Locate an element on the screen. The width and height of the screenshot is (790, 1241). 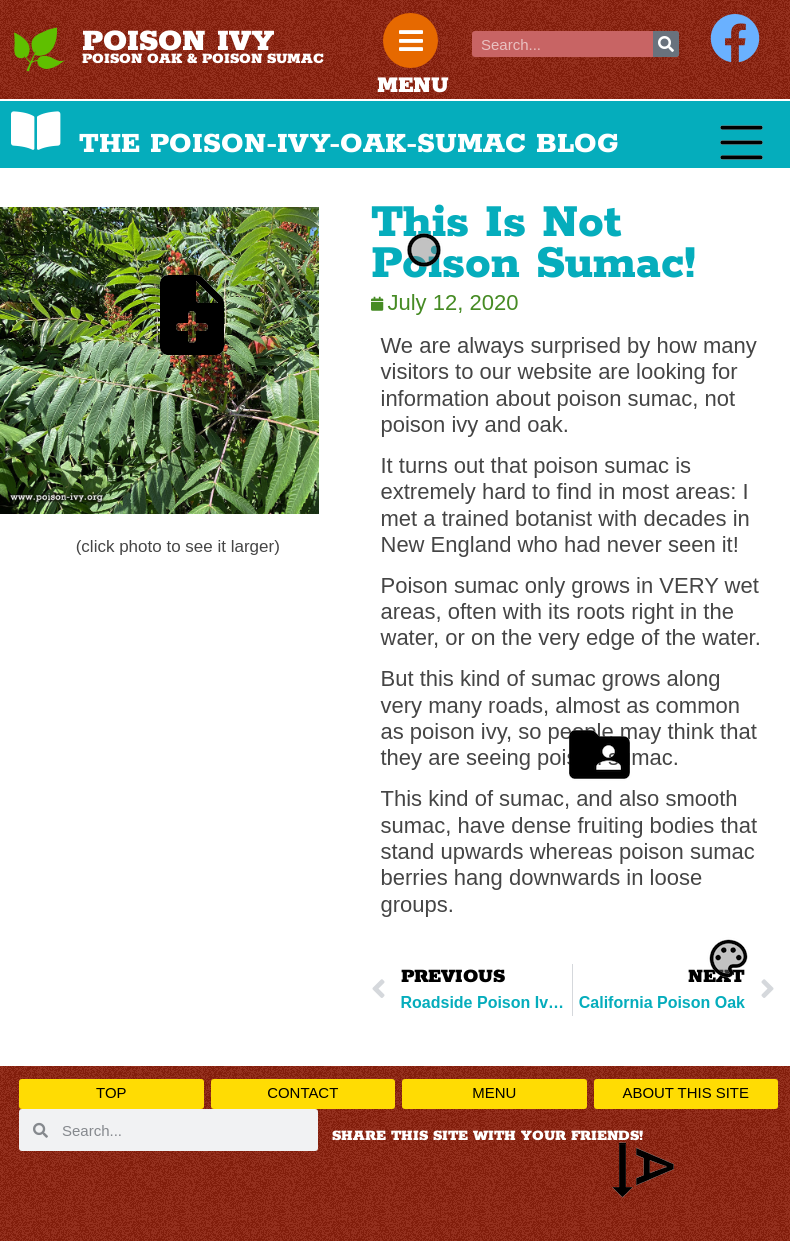
create a new note is located at coordinates (192, 315).